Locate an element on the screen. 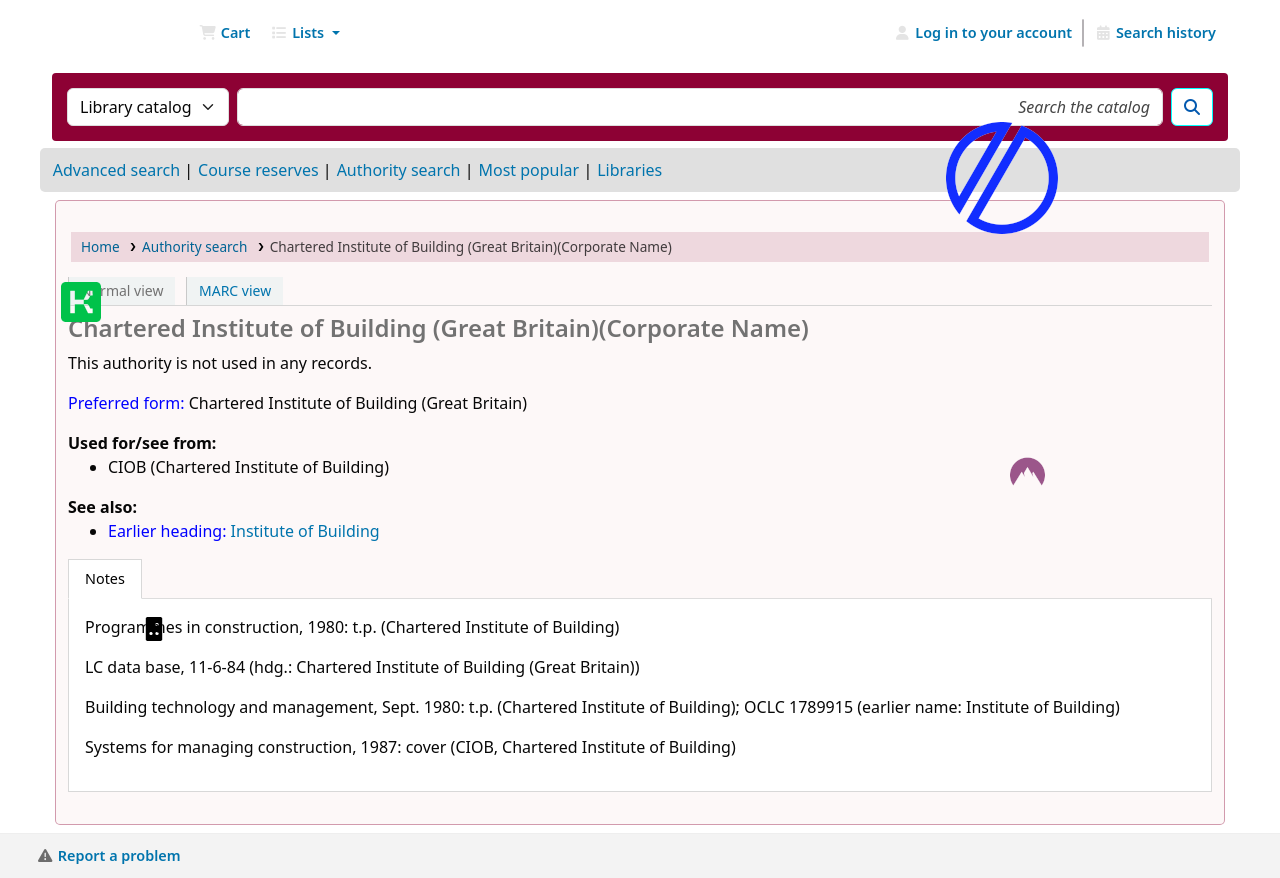 Image resolution: width=1280 pixels, height=878 pixels. open the NordVPN app is located at coordinates (1027, 471).